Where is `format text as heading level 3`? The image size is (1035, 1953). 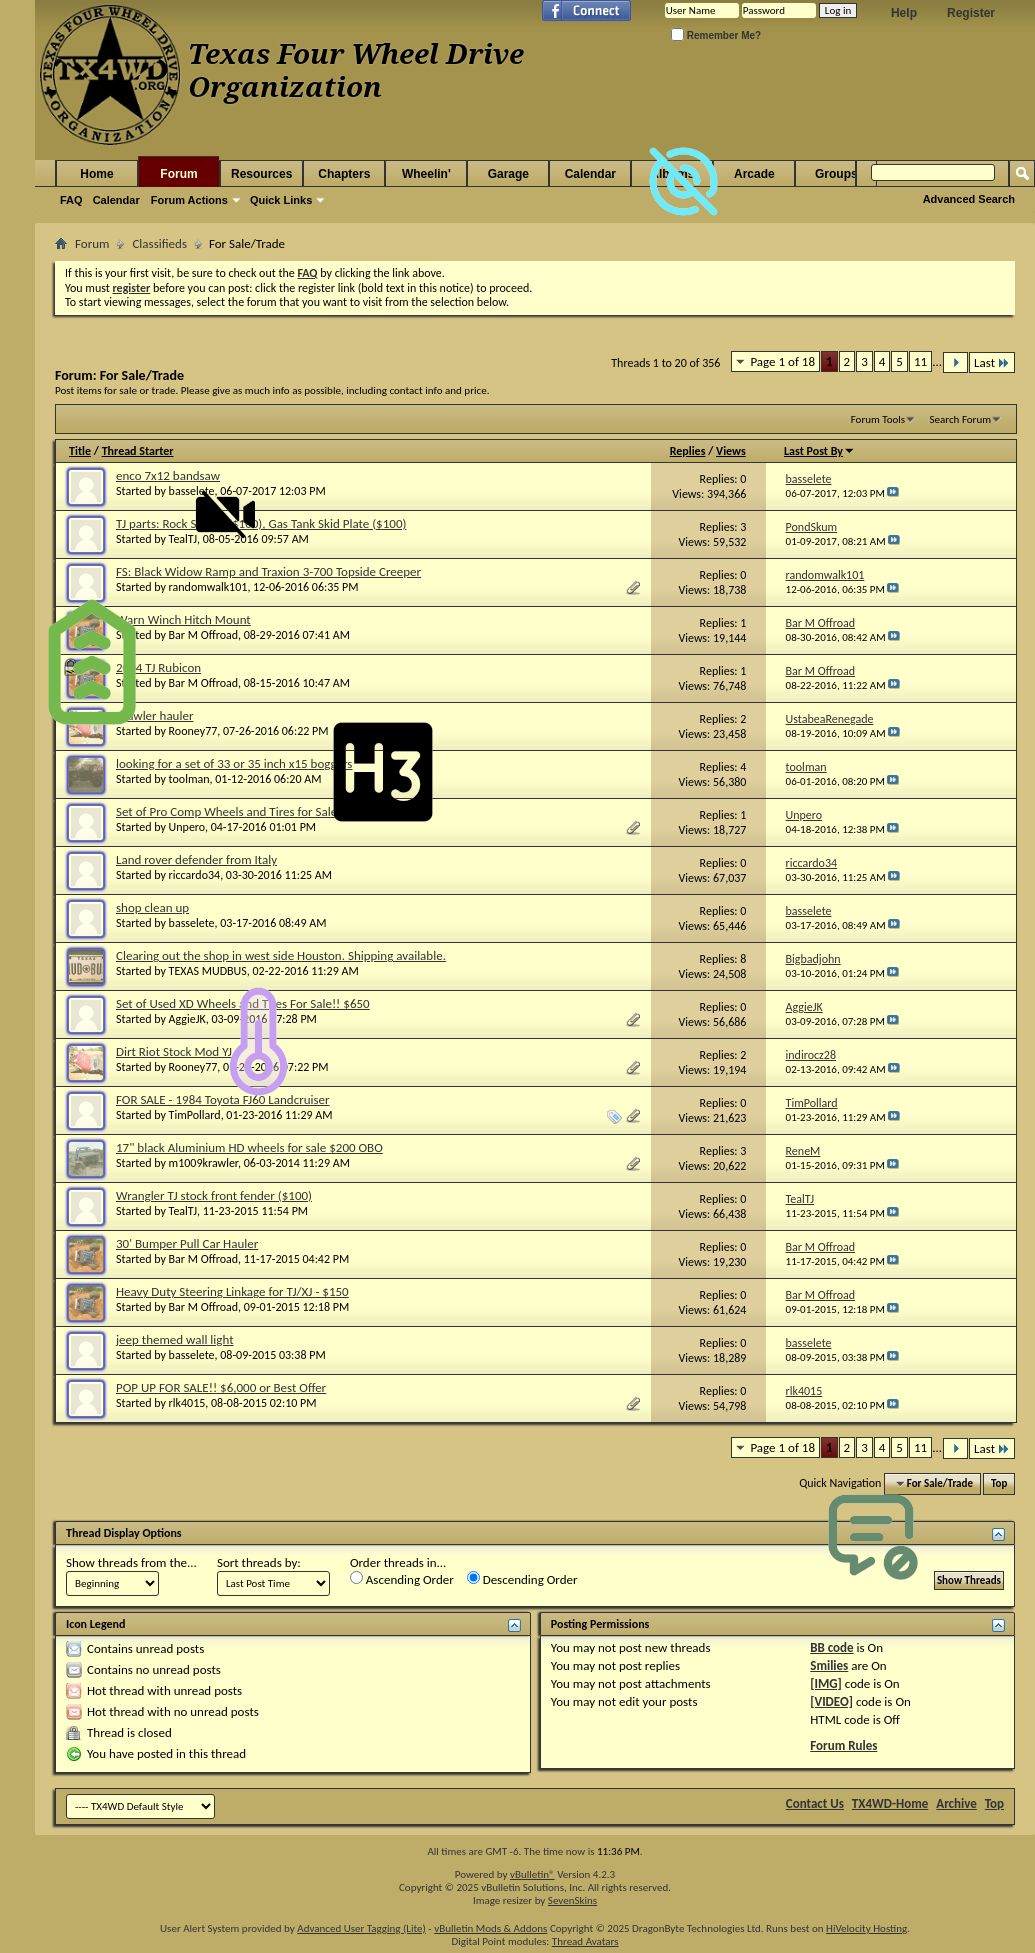
format text as heading level 3 is located at coordinates (383, 772).